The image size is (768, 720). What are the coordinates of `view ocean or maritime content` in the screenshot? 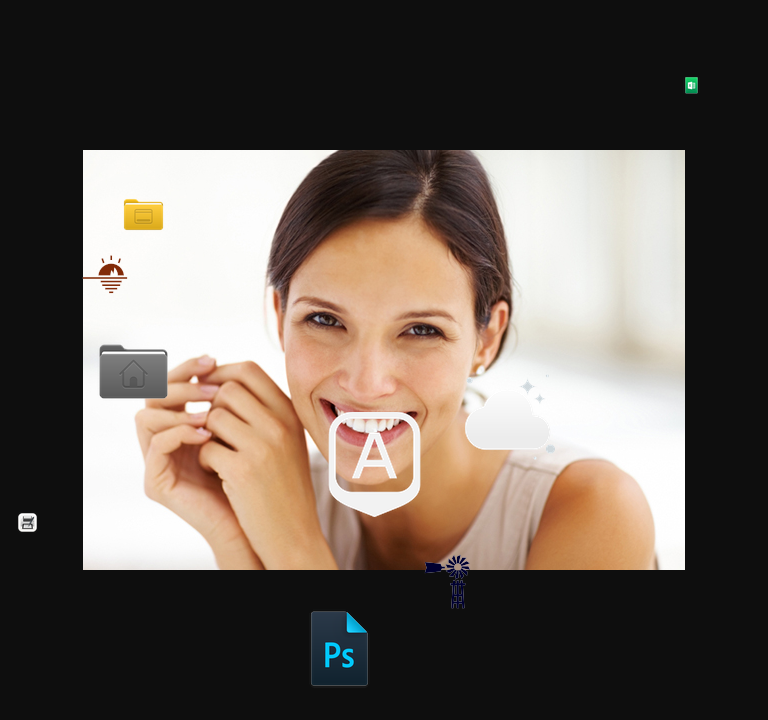 It's located at (105, 272).